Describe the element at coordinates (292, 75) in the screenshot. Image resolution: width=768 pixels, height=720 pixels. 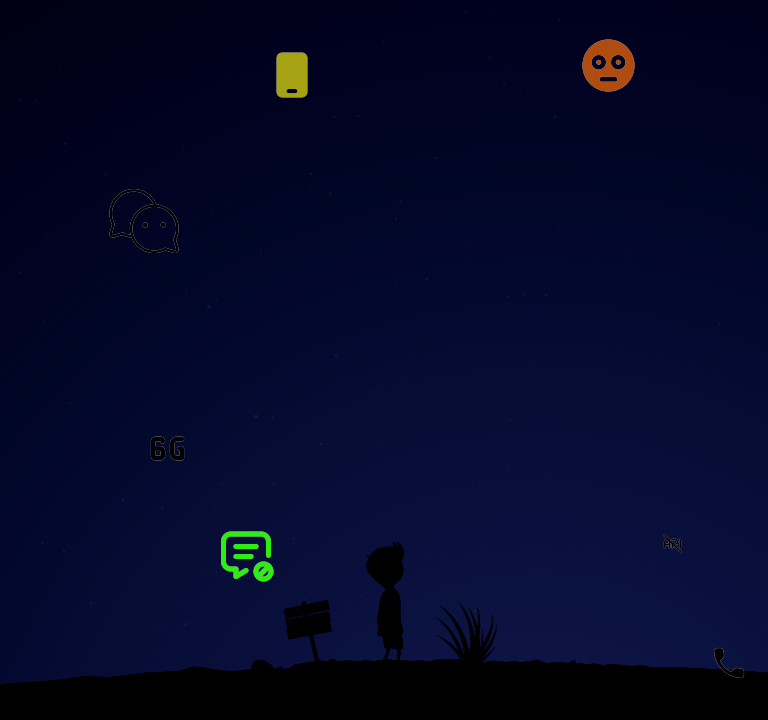
I see `indicates mobile device or smartphone` at that location.